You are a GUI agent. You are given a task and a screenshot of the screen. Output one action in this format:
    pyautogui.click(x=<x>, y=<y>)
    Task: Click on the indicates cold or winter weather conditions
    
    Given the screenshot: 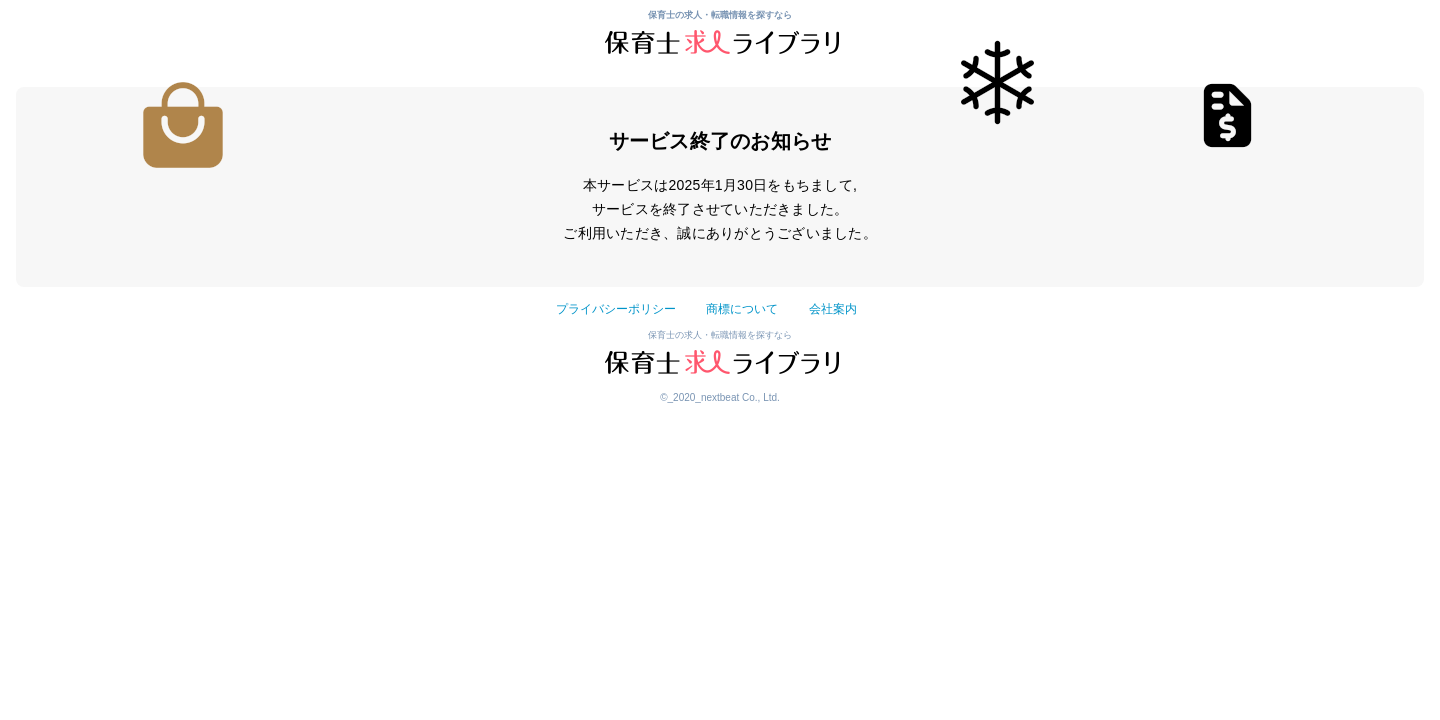 What is the action you would take?
    pyautogui.click(x=997, y=82)
    